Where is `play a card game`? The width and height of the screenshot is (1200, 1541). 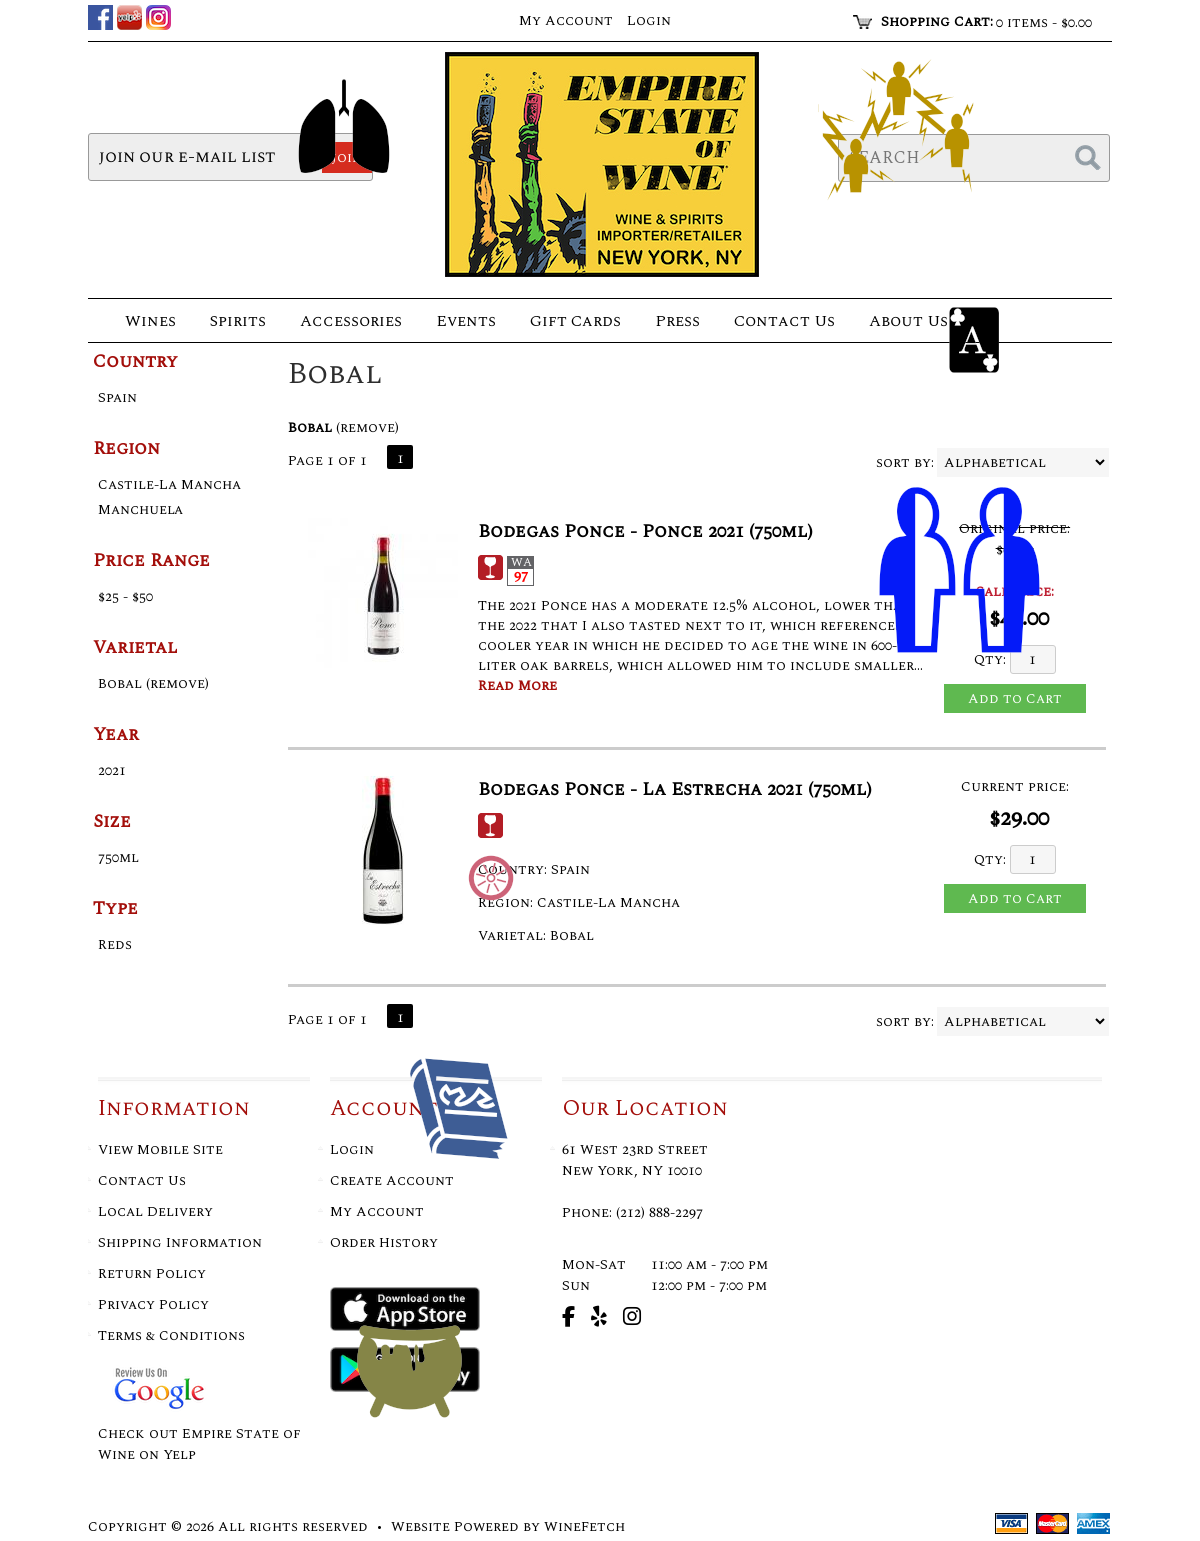
play a card game is located at coordinates (974, 340).